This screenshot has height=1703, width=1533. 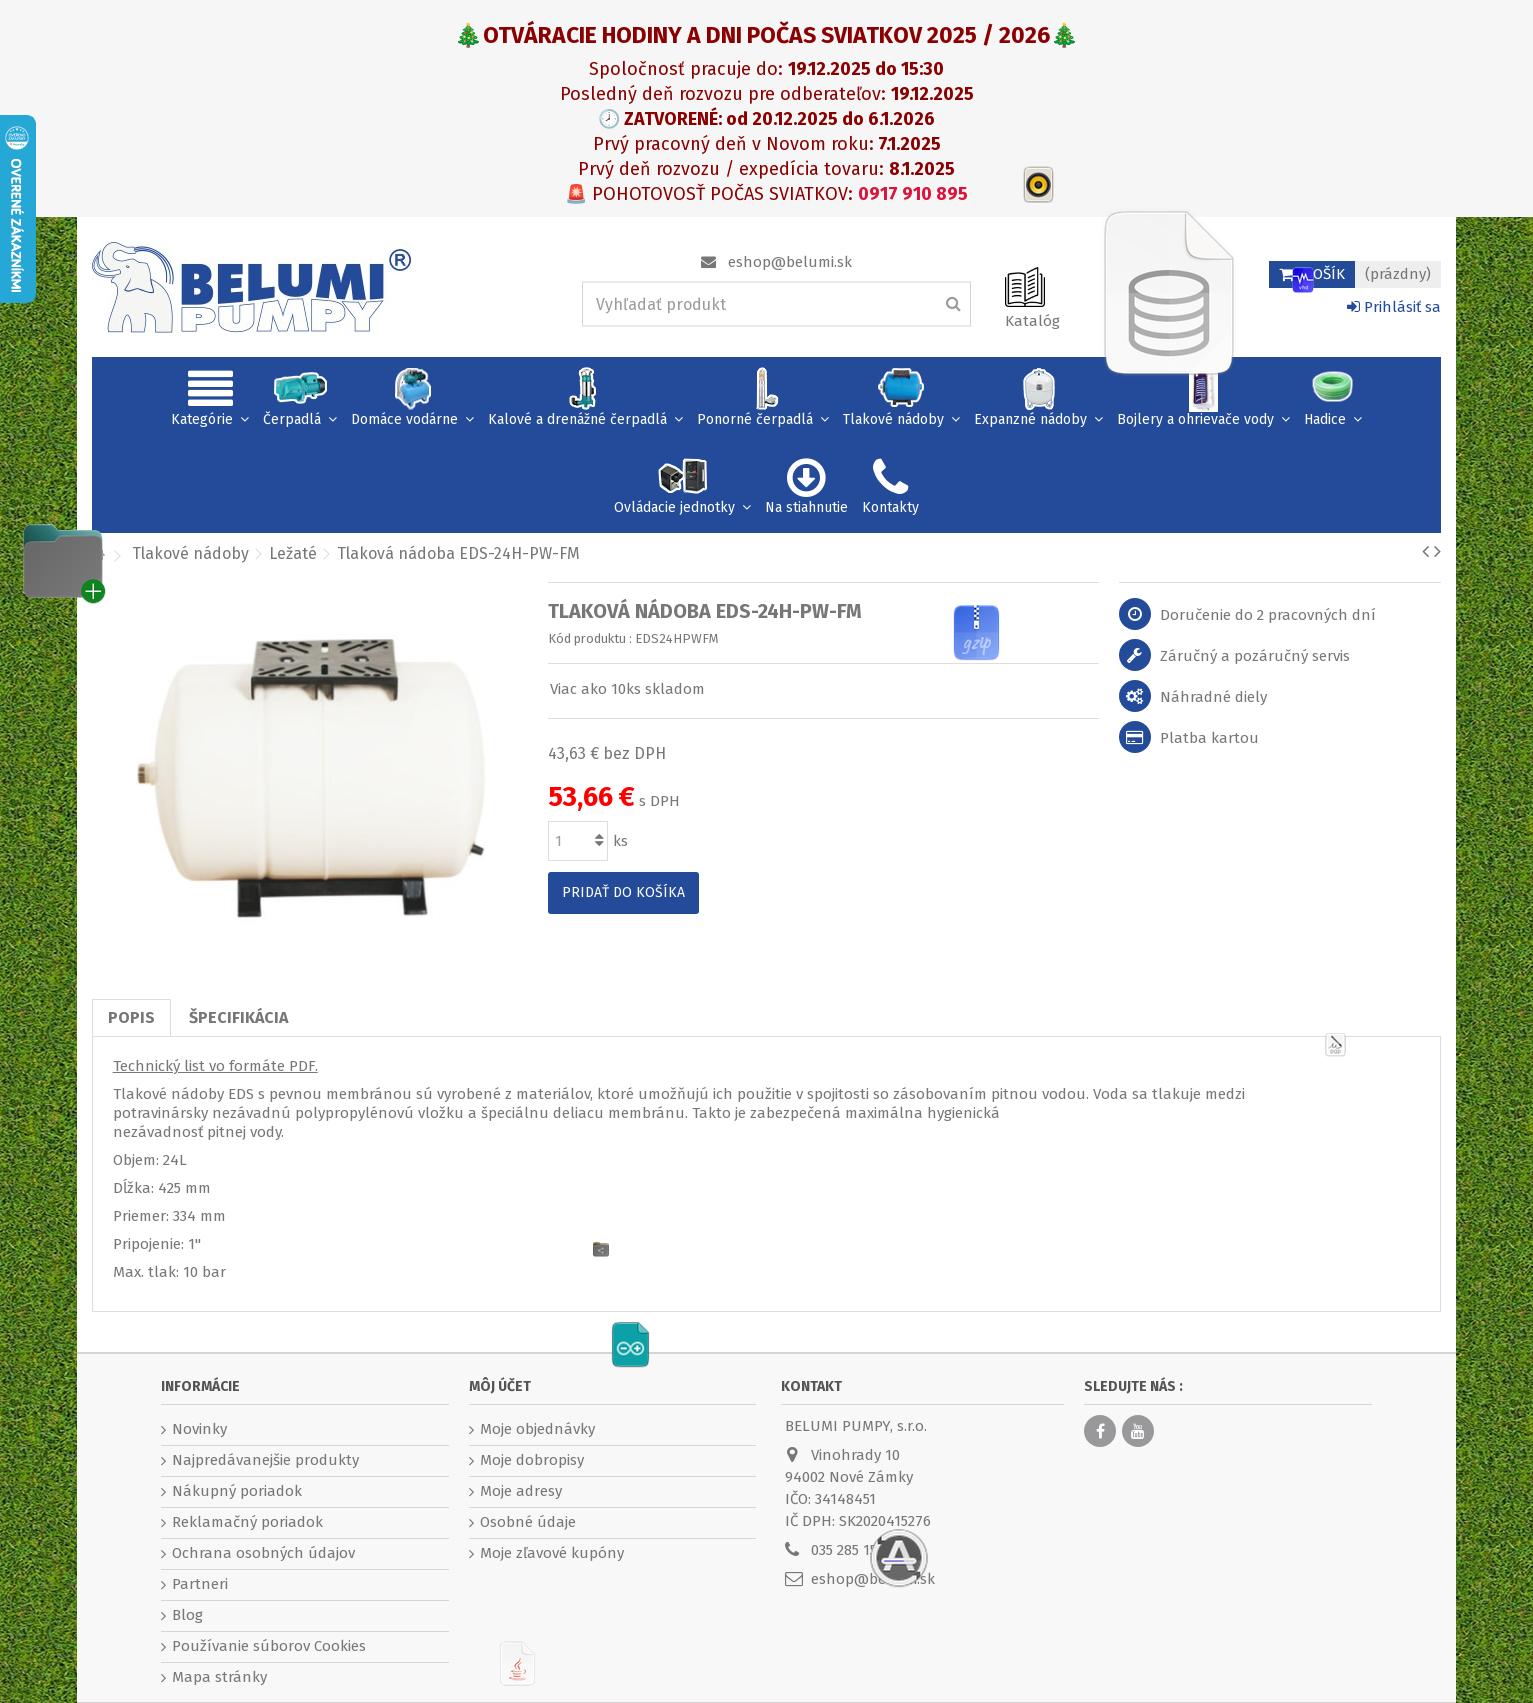 I want to click on create a new folder, so click(x=63, y=561).